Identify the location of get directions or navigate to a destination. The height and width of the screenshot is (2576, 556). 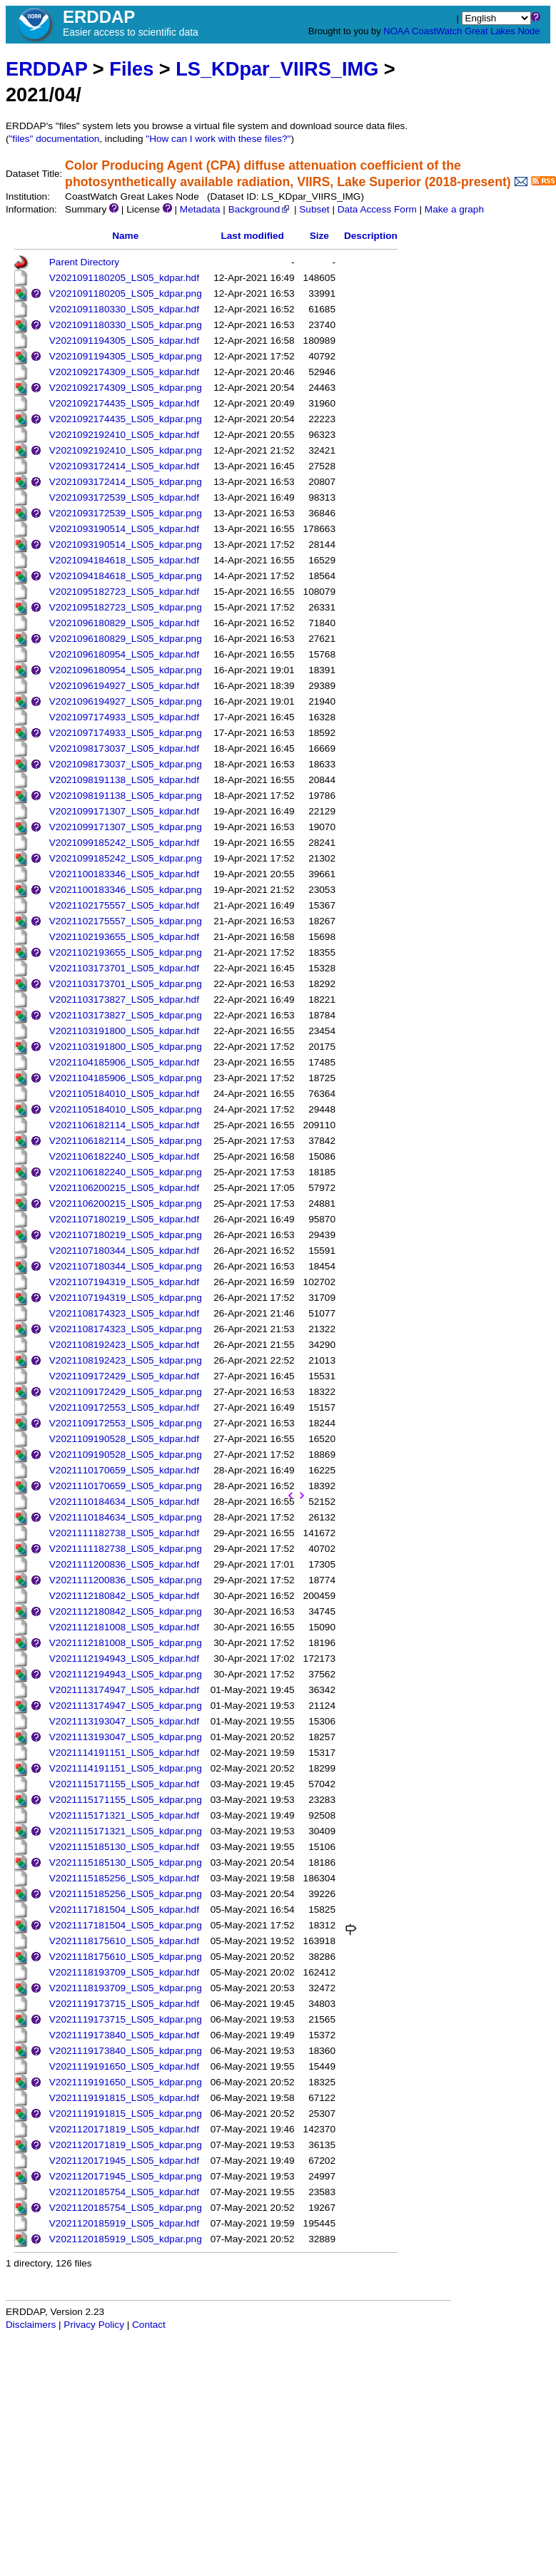
(350, 1929).